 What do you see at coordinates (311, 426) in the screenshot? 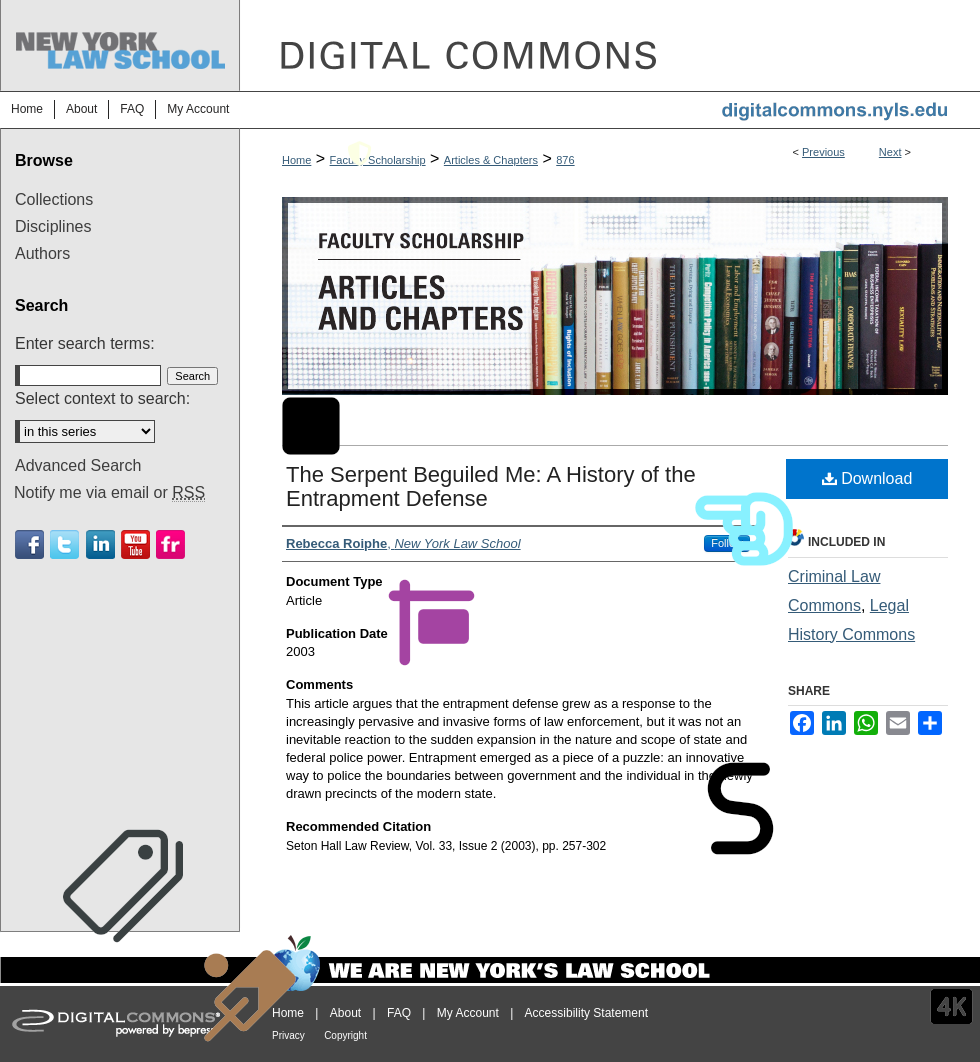
I see `stop media playback` at bounding box center [311, 426].